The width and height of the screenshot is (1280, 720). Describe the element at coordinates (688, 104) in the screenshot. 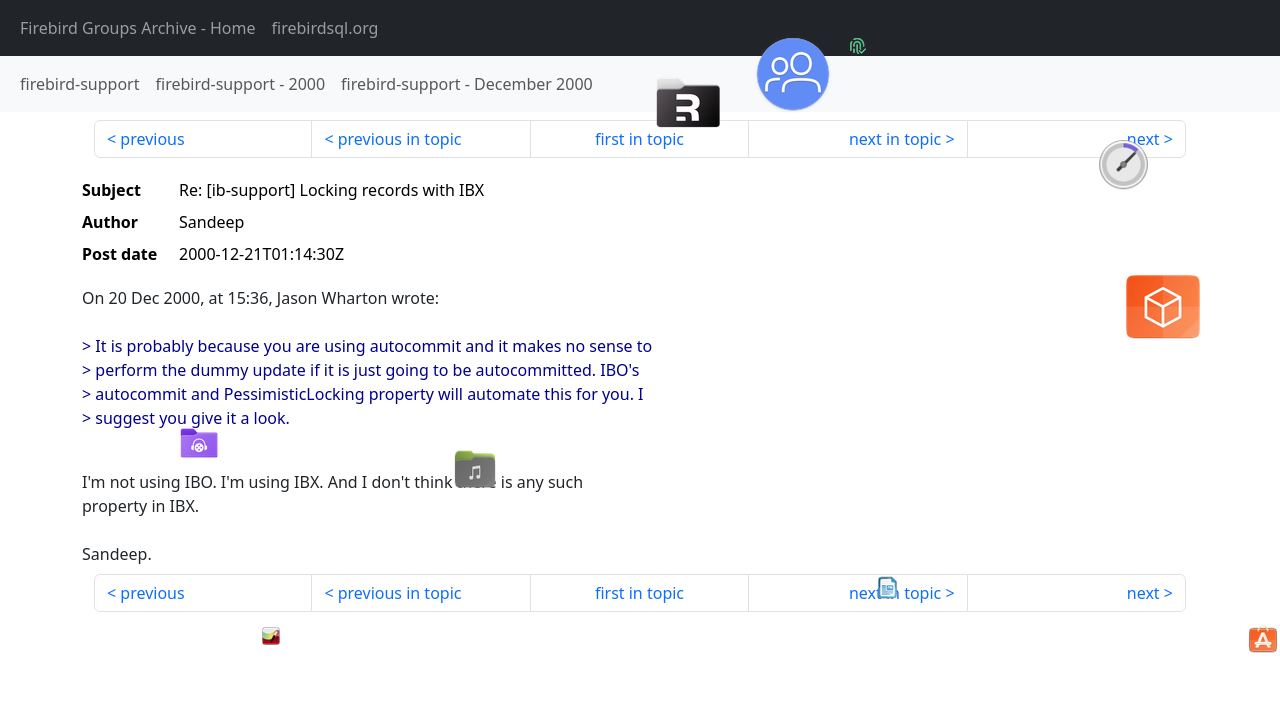

I see `open remix project folder` at that location.